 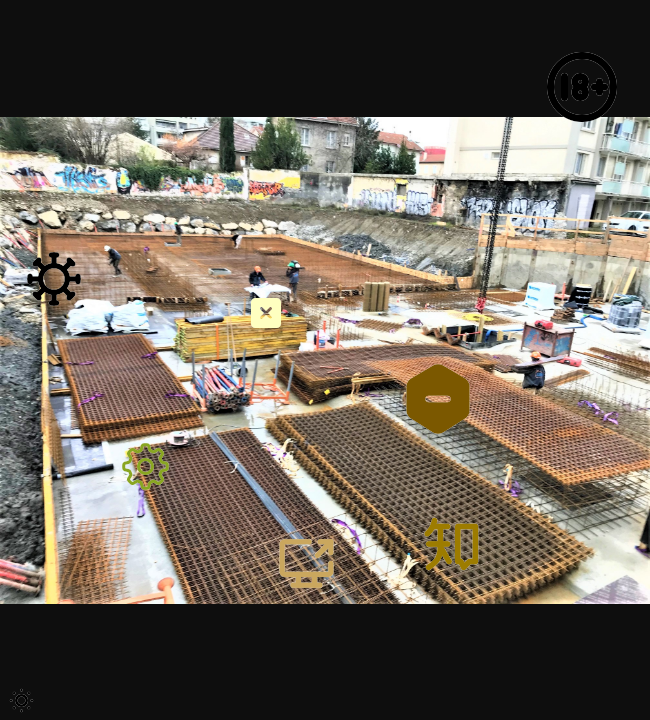 What do you see at coordinates (452, 544) in the screenshot?
I see `open zhihu app` at bounding box center [452, 544].